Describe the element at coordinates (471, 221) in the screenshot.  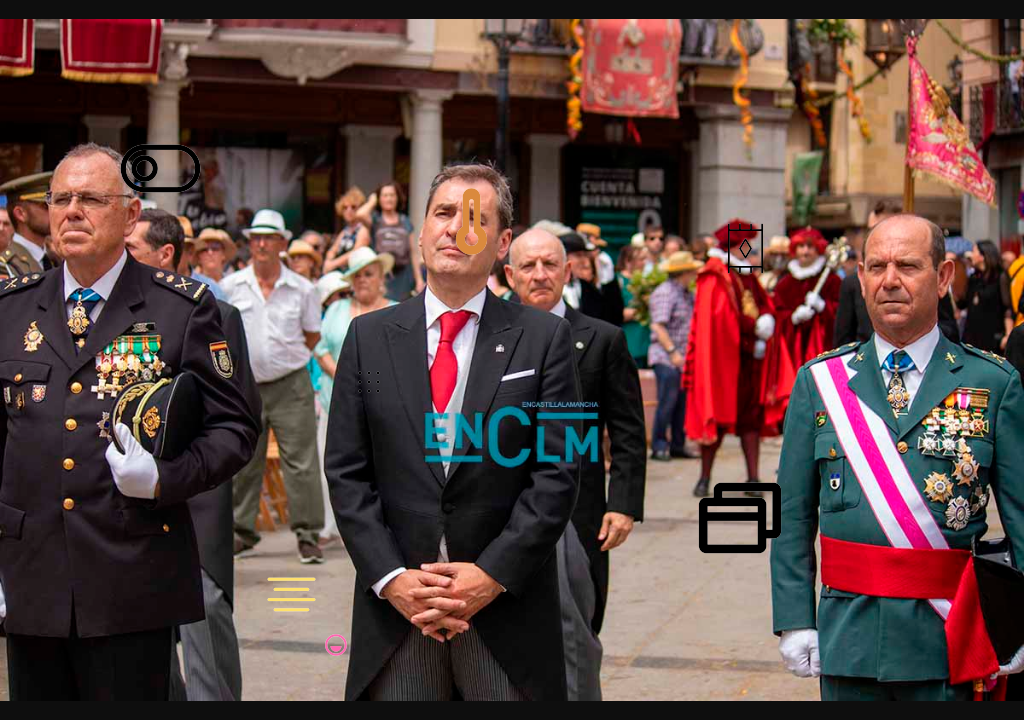
I see `view current temperature` at that location.